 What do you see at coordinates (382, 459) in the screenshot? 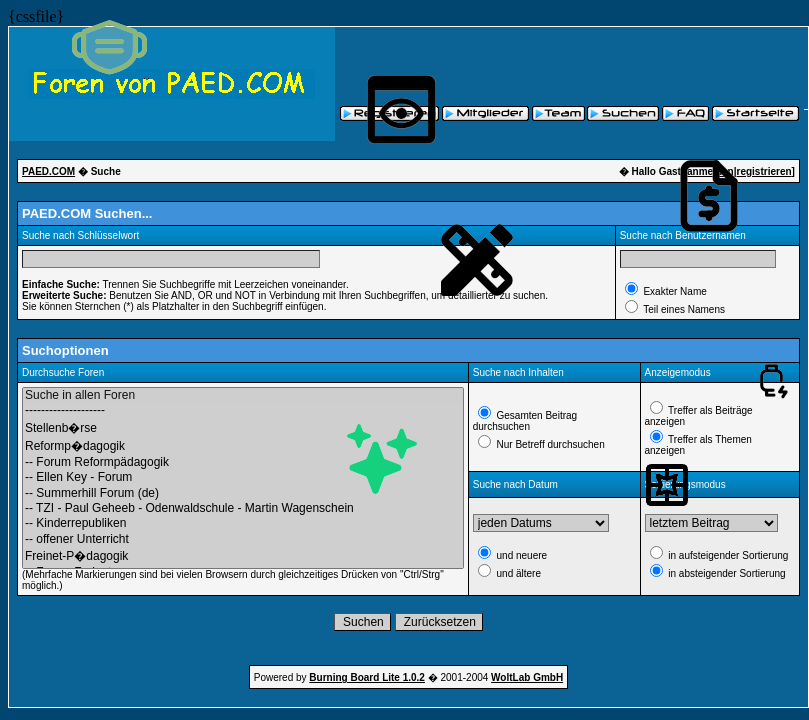
I see `indicates AI-generated or enhanced content` at bounding box center [382, 459].